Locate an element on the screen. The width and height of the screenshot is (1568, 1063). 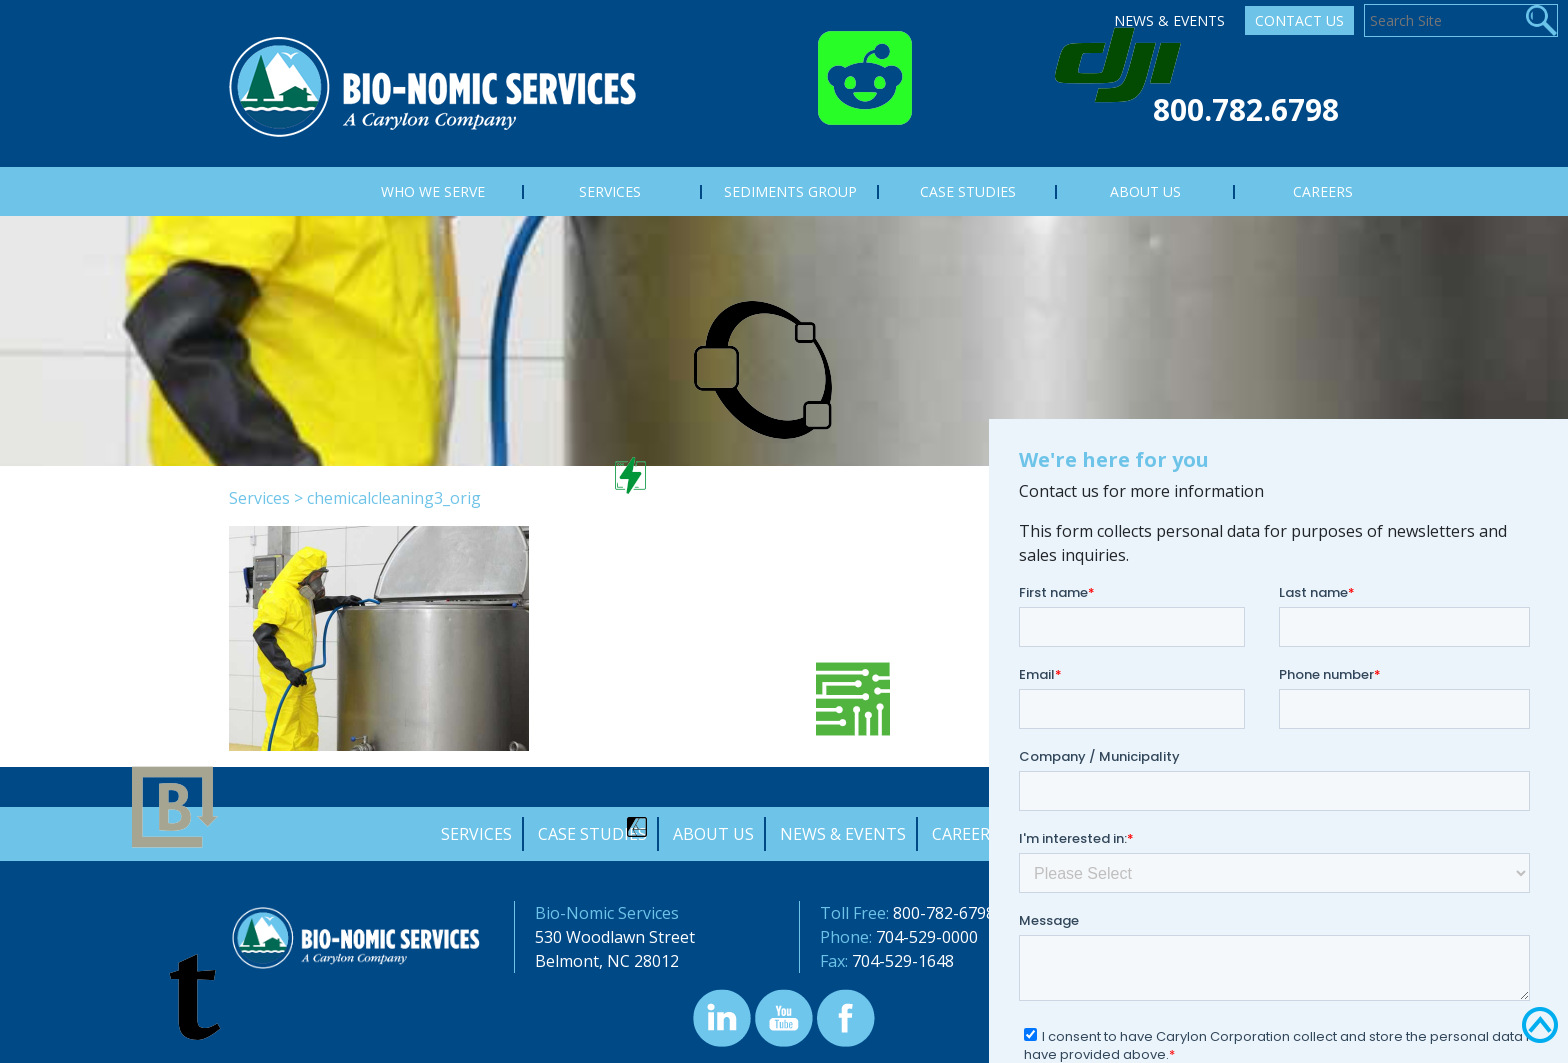
open Reddit app is located at coordinates (865, 78).